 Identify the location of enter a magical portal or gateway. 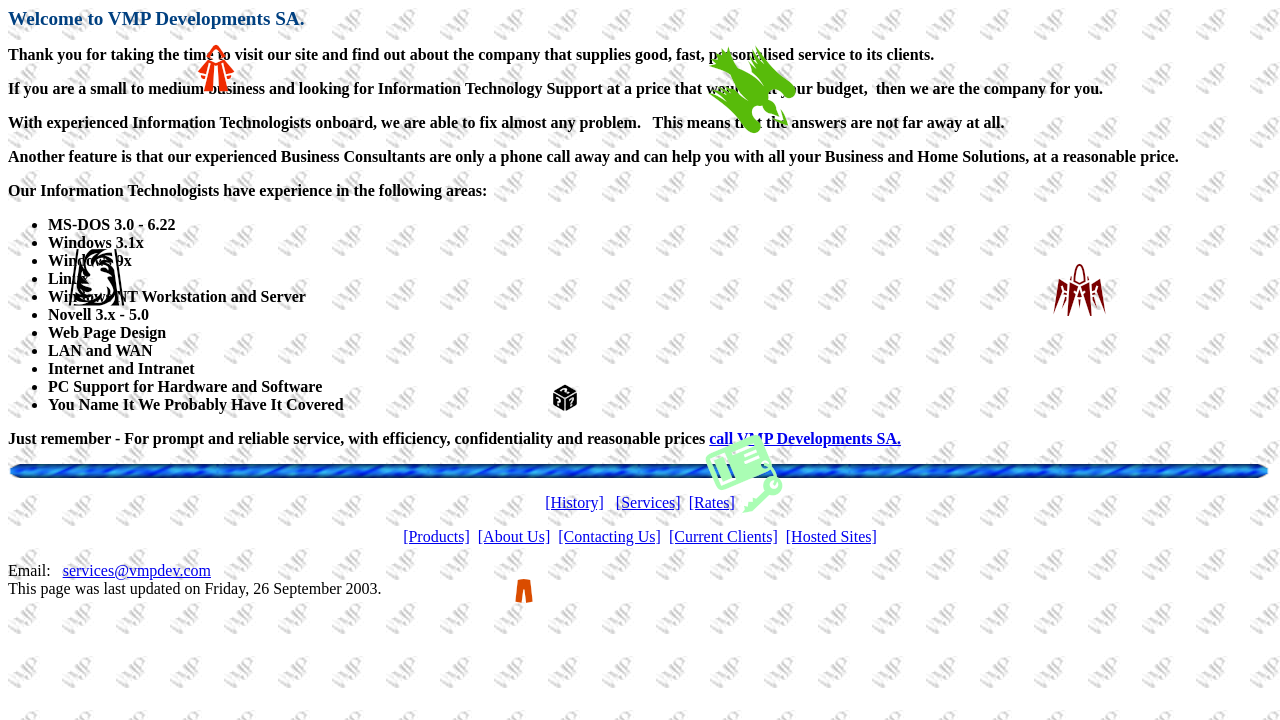
(96, 277).